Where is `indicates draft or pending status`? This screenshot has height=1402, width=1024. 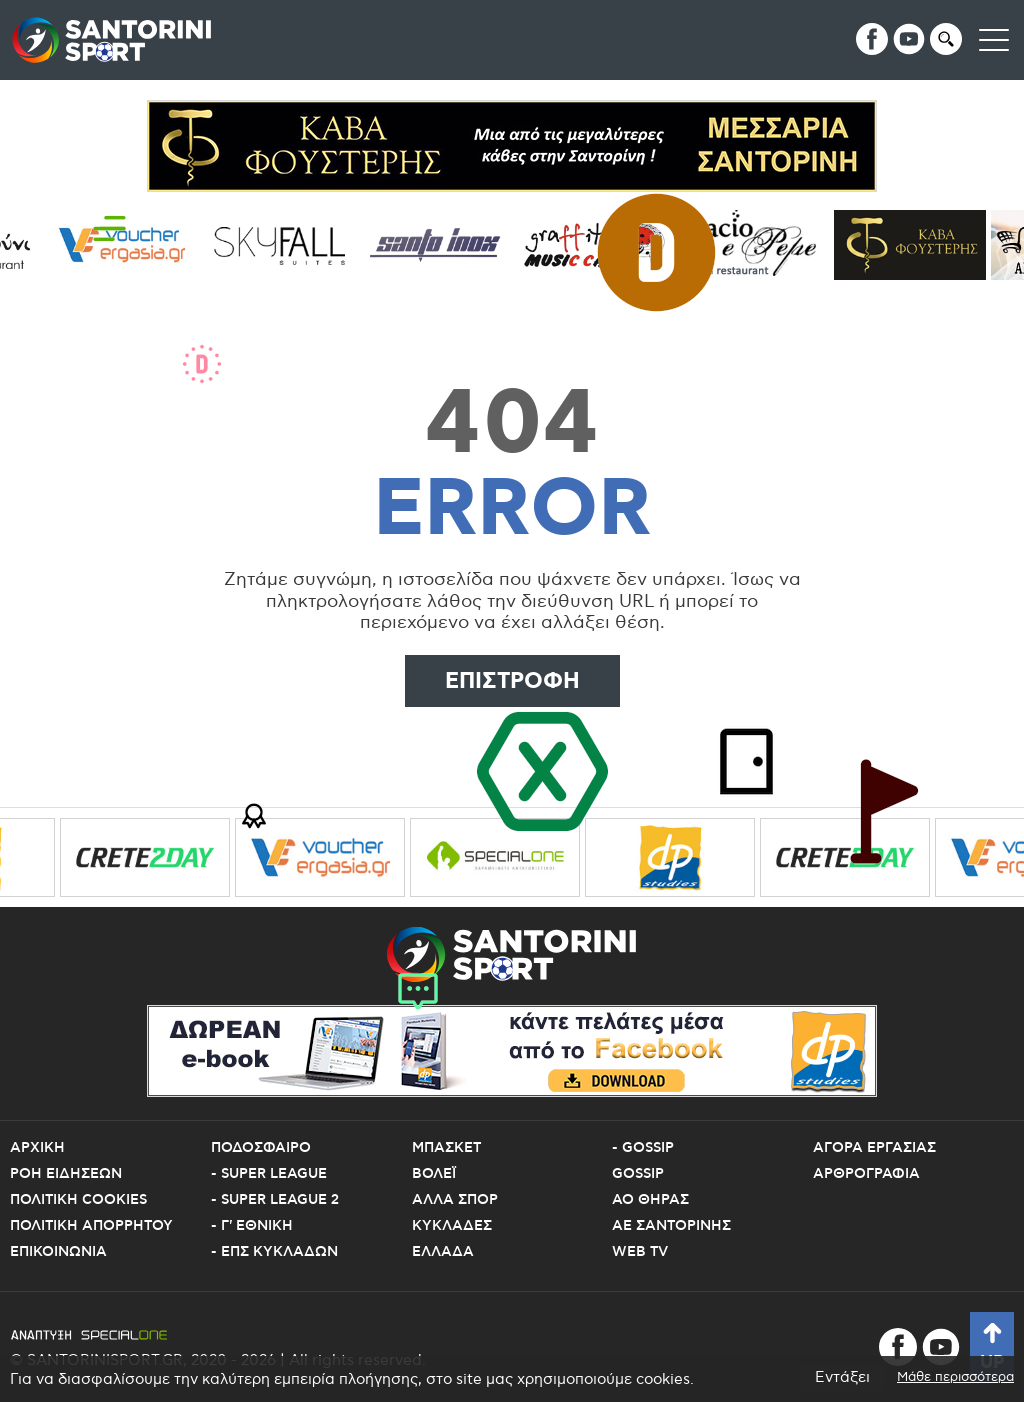 indicates draft or pending status is located at coordinates (202, 364).